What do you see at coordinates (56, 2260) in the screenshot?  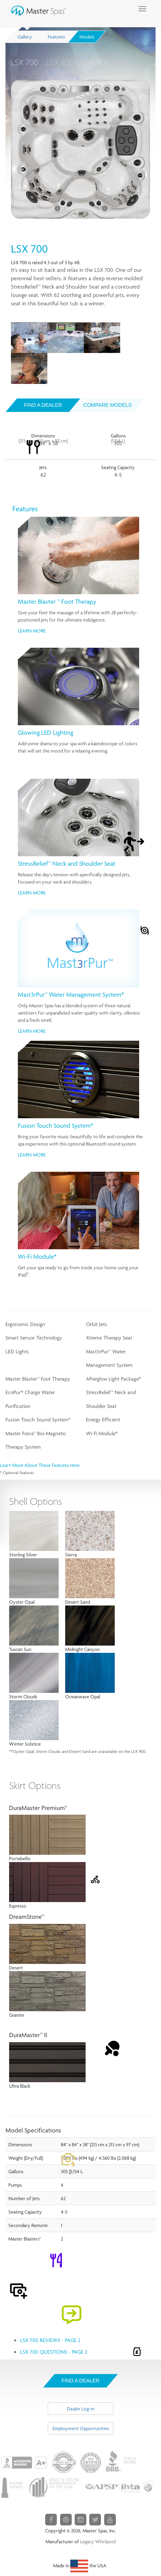 I see `access restaurant or dining options` at bounding box center [56, 2260].